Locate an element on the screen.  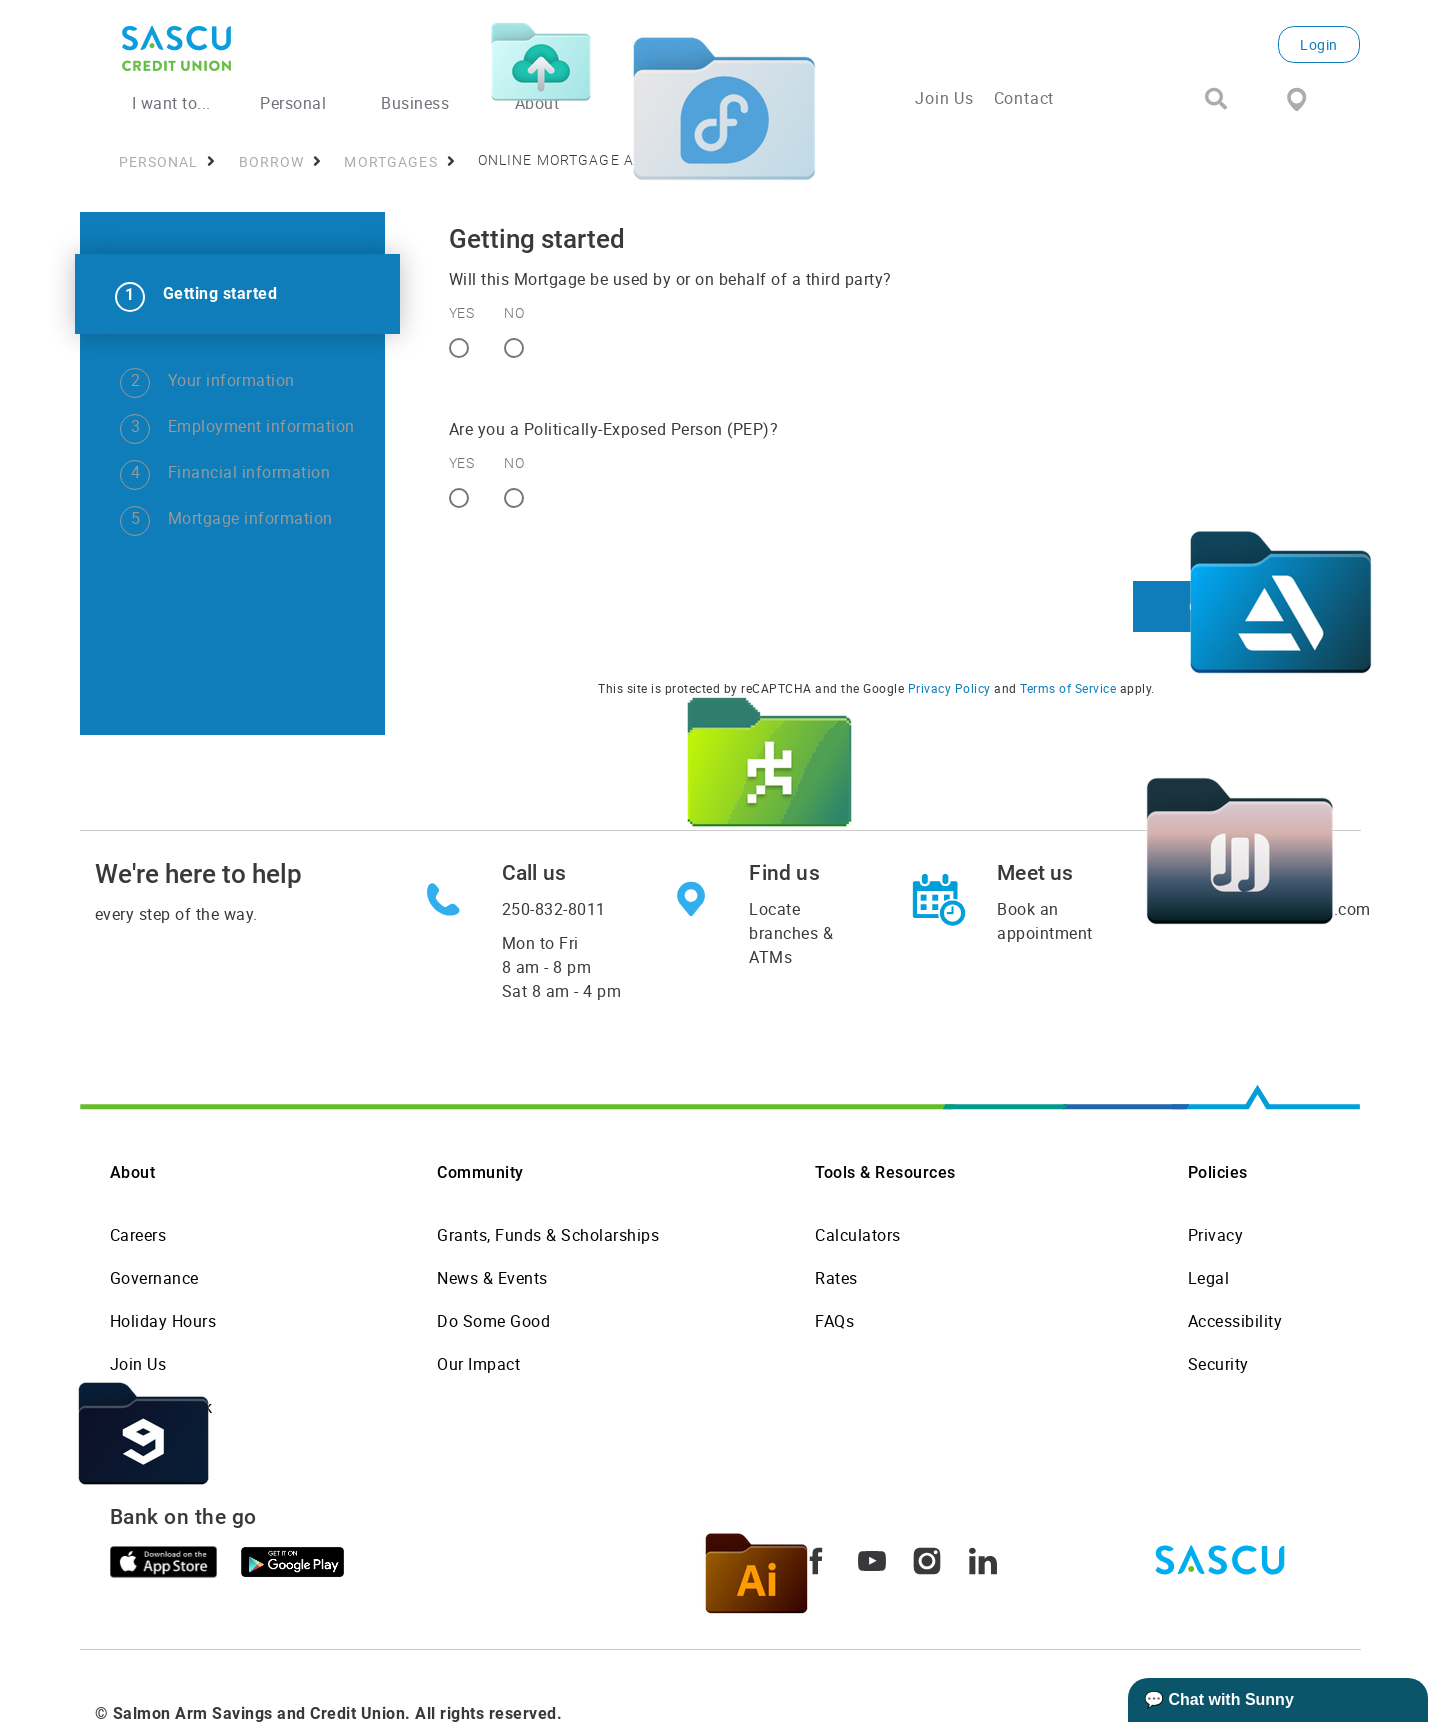
open your GameJolt games folder is located at coordinates (769, 766).